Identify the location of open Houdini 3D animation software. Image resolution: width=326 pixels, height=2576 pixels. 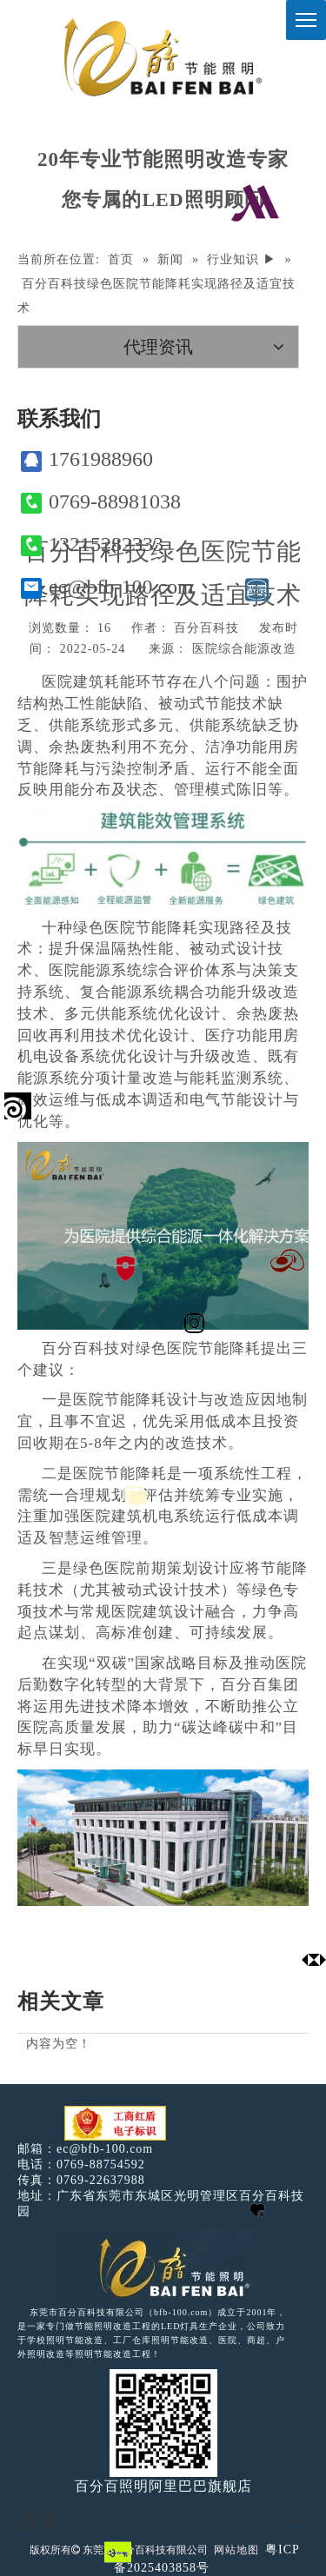
(17, 1105).